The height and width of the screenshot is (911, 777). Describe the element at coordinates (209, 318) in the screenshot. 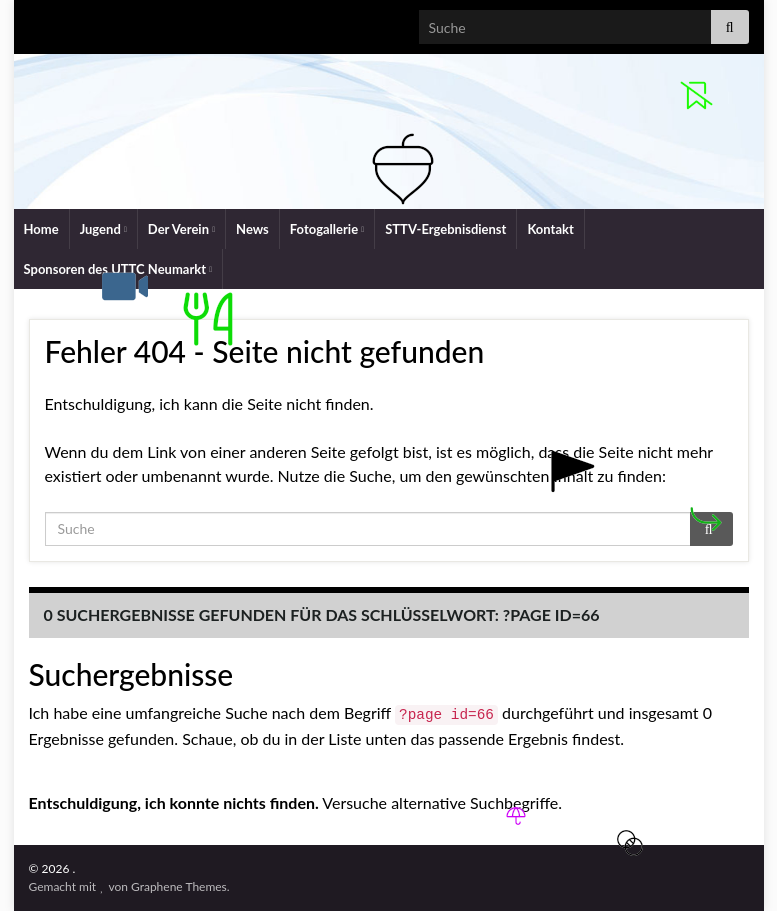

I see `browse nearby restaurants or dining options` at that location.